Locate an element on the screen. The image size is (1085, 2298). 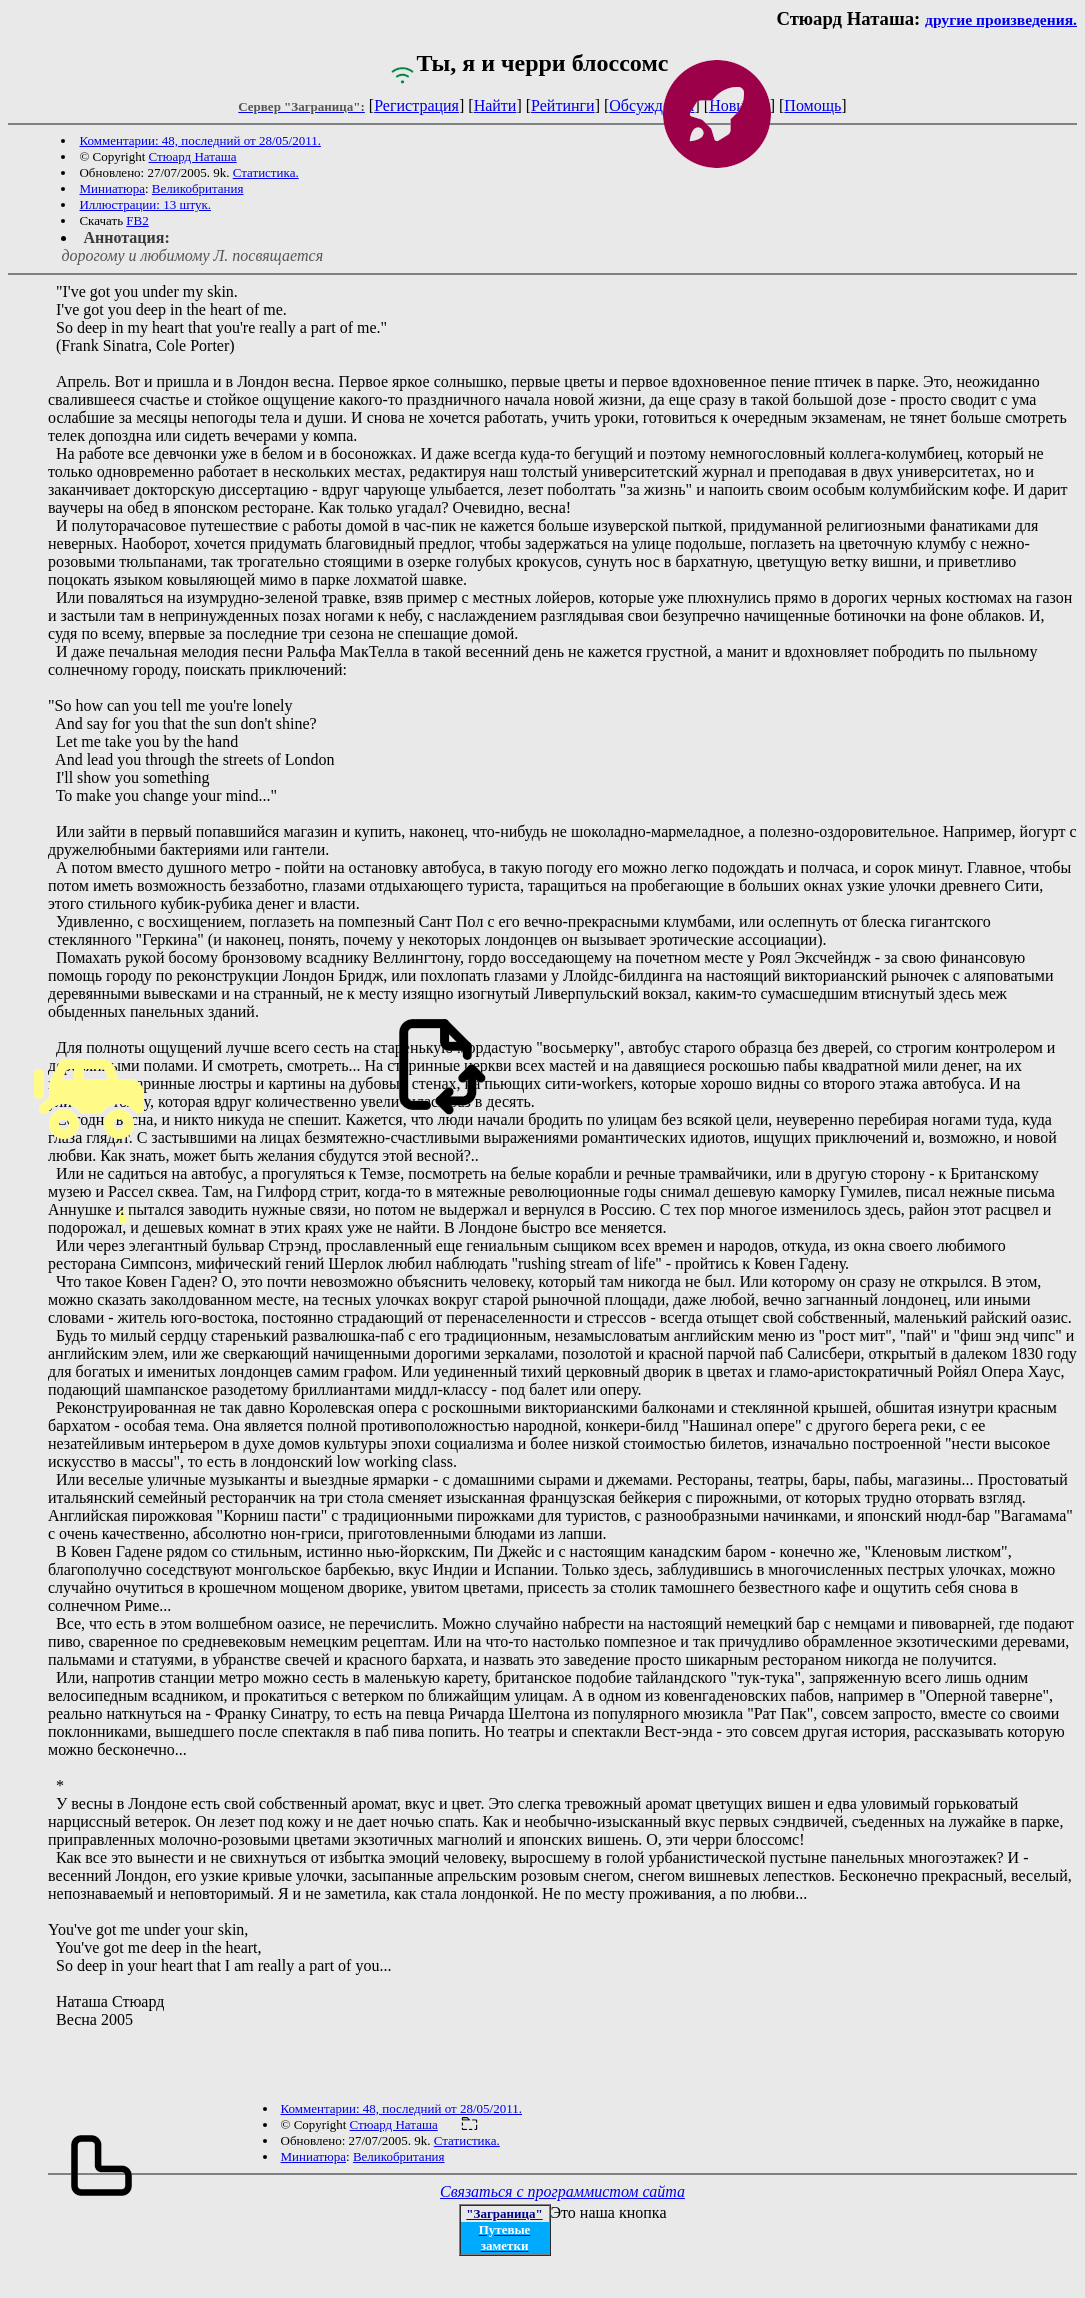
create a new folder is located at coordinates (469, 2123).